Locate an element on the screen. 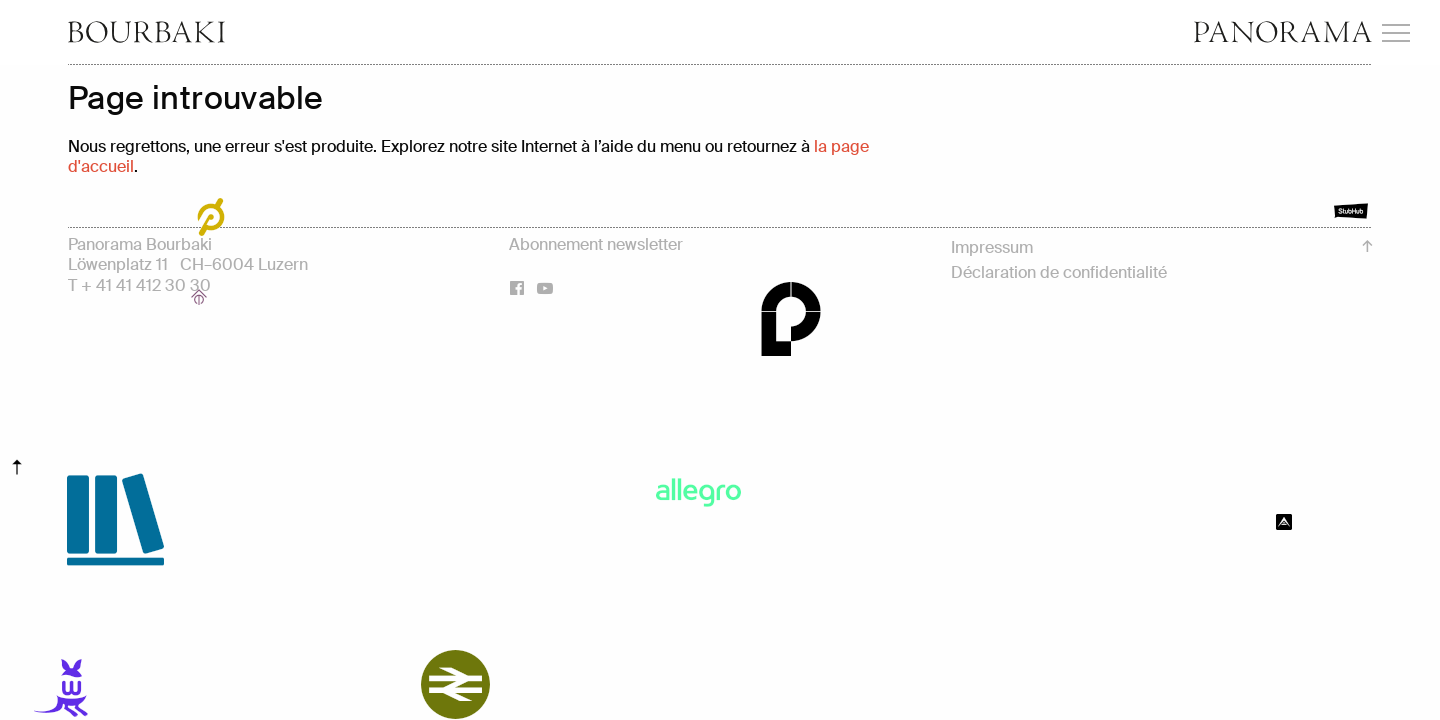 The image size is (1440, 720). access National Rail train services and schedules is located at coordinates (455, 684).